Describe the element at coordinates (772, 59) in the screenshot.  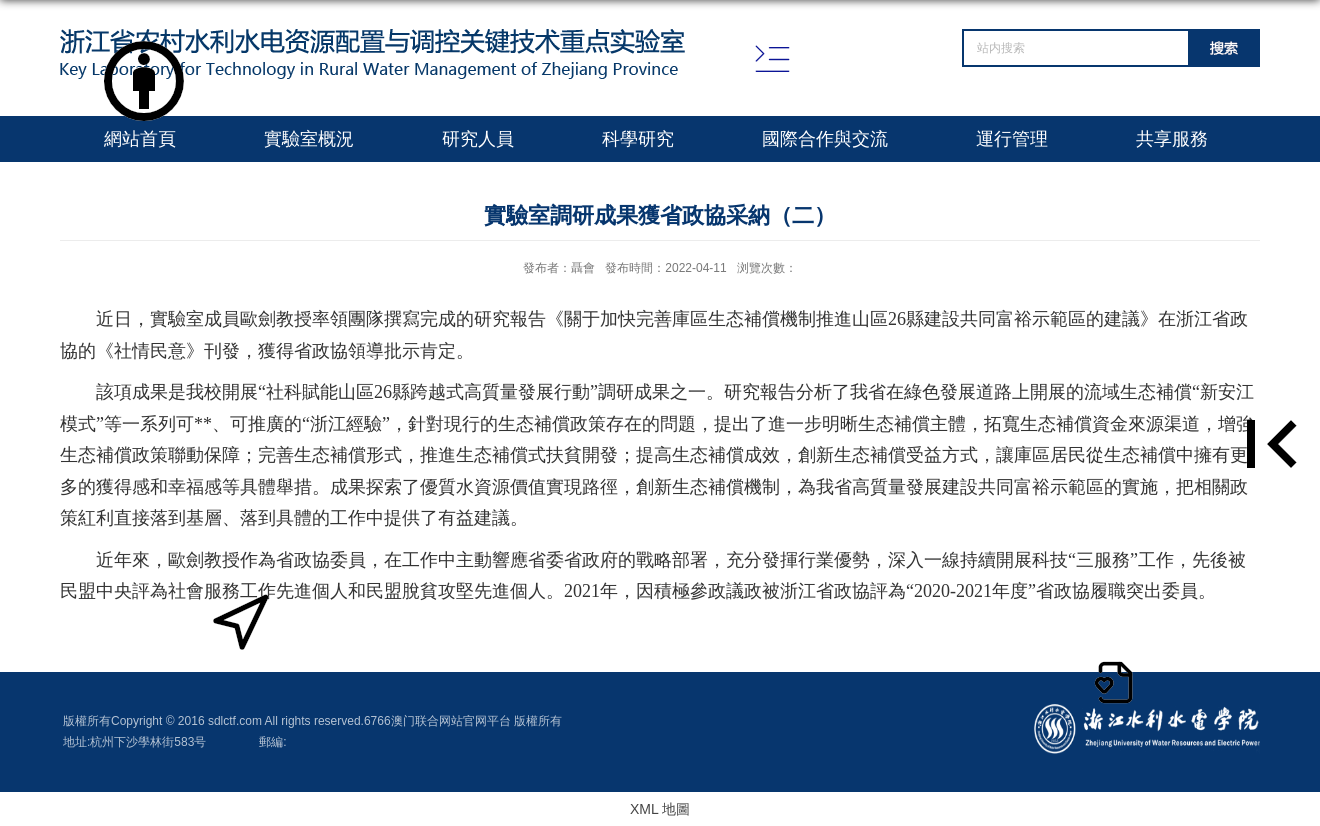
I see `increase text indentation` at that location.